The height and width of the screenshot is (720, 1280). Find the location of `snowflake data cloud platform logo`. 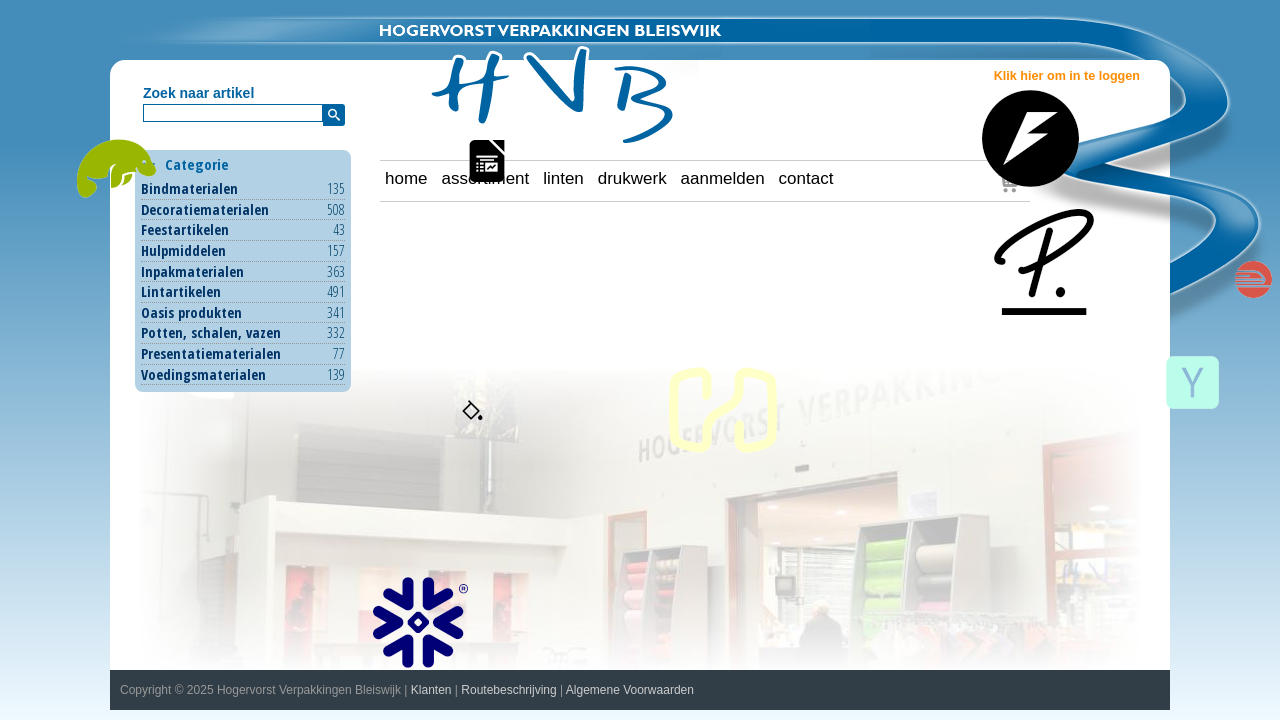

snowflake data cloud platform logo is located at coordinates (420, 622).